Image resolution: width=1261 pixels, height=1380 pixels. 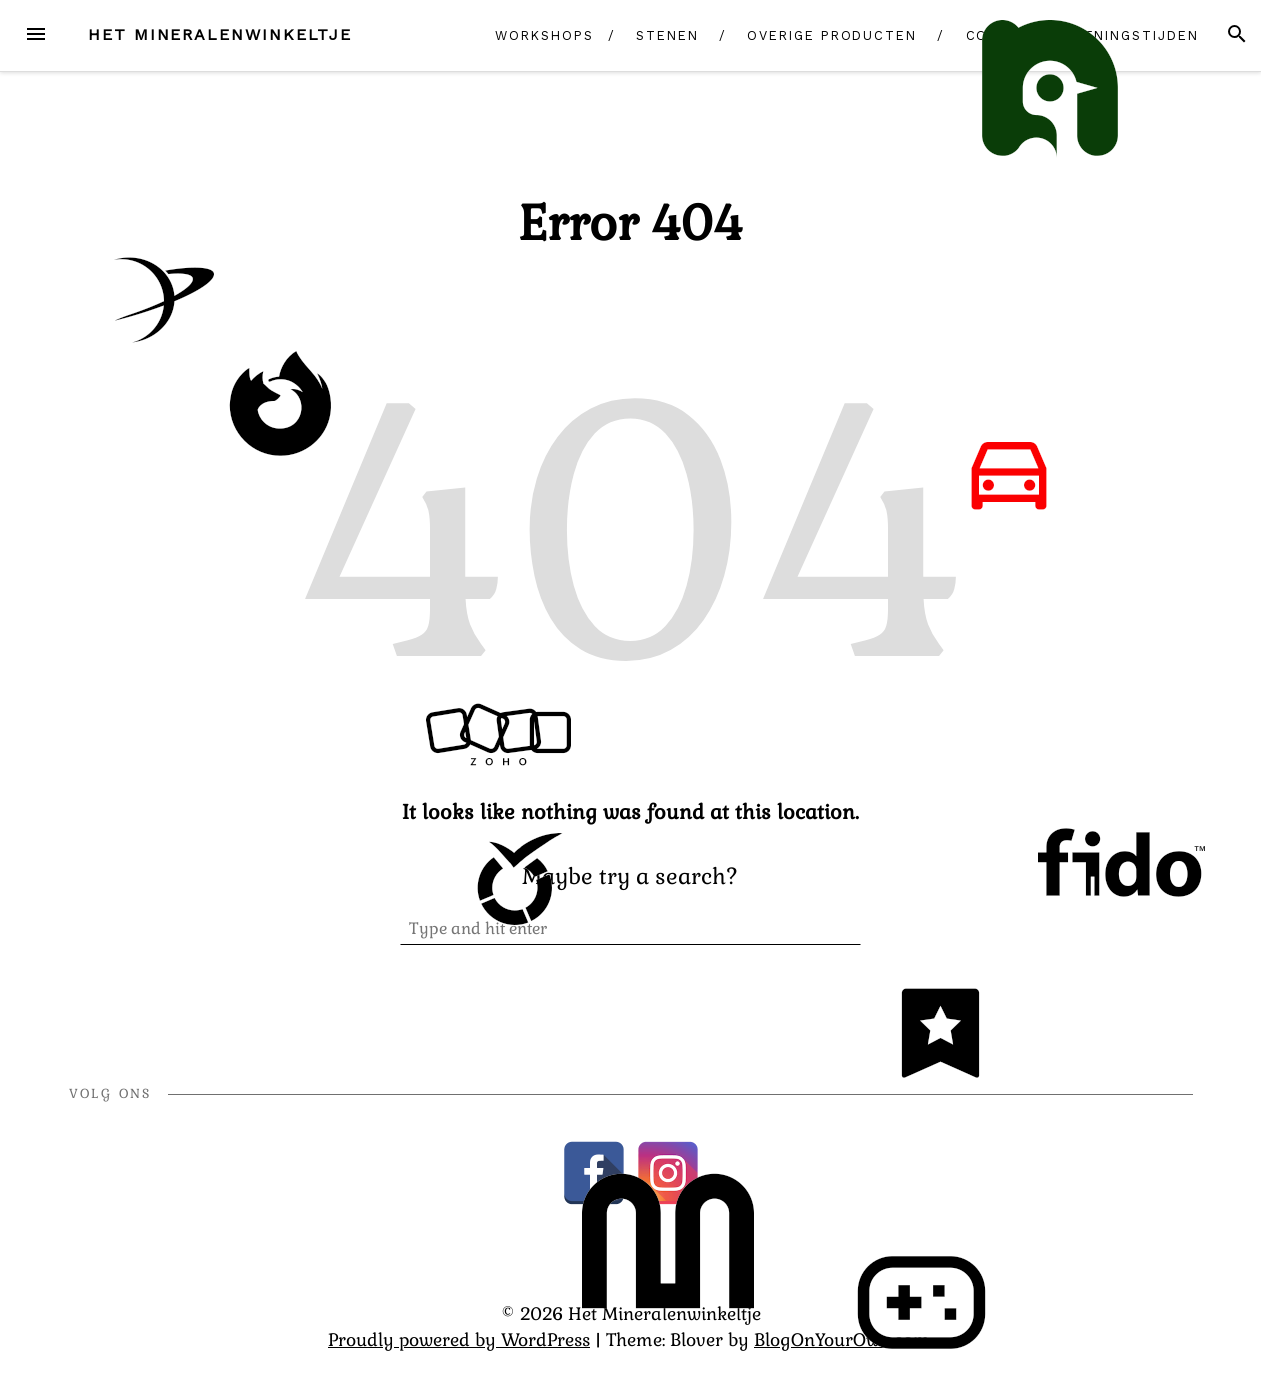 What do you see at coordinates (668, 1241) in the screenshot?
I see `open mural collaborative workspace app` at bounding box center [668, 1241].